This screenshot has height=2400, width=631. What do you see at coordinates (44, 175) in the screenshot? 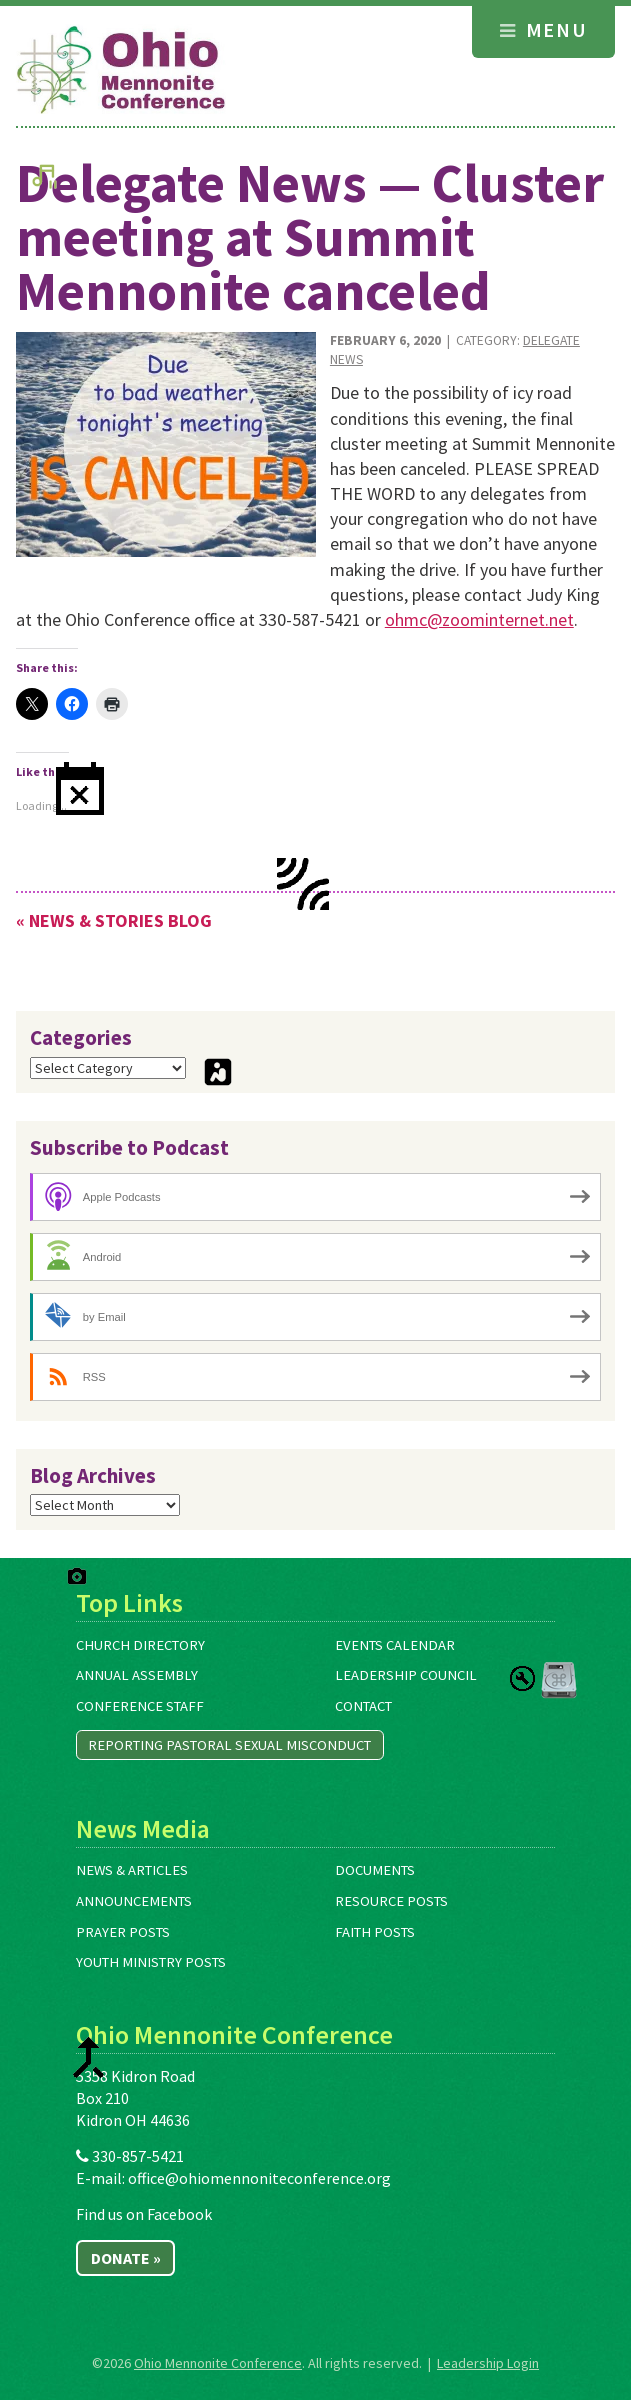
I see `pause the currently playing music` at bounding box center [44, 175].